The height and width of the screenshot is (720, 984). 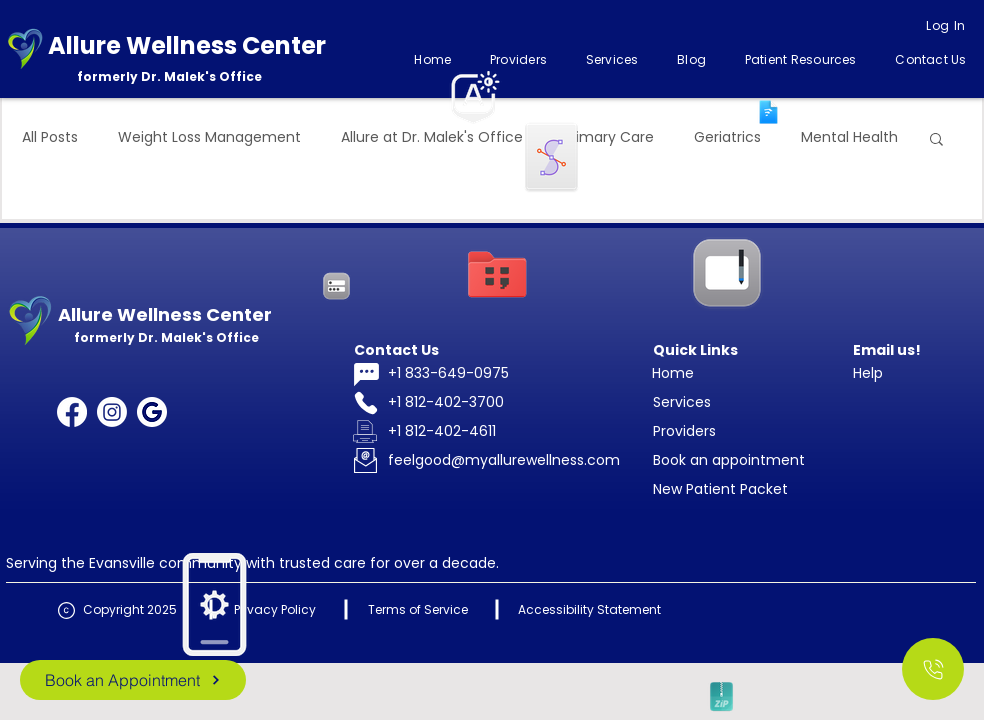 I want to click on access tablet and display preferences, so click(x=727, y=274).